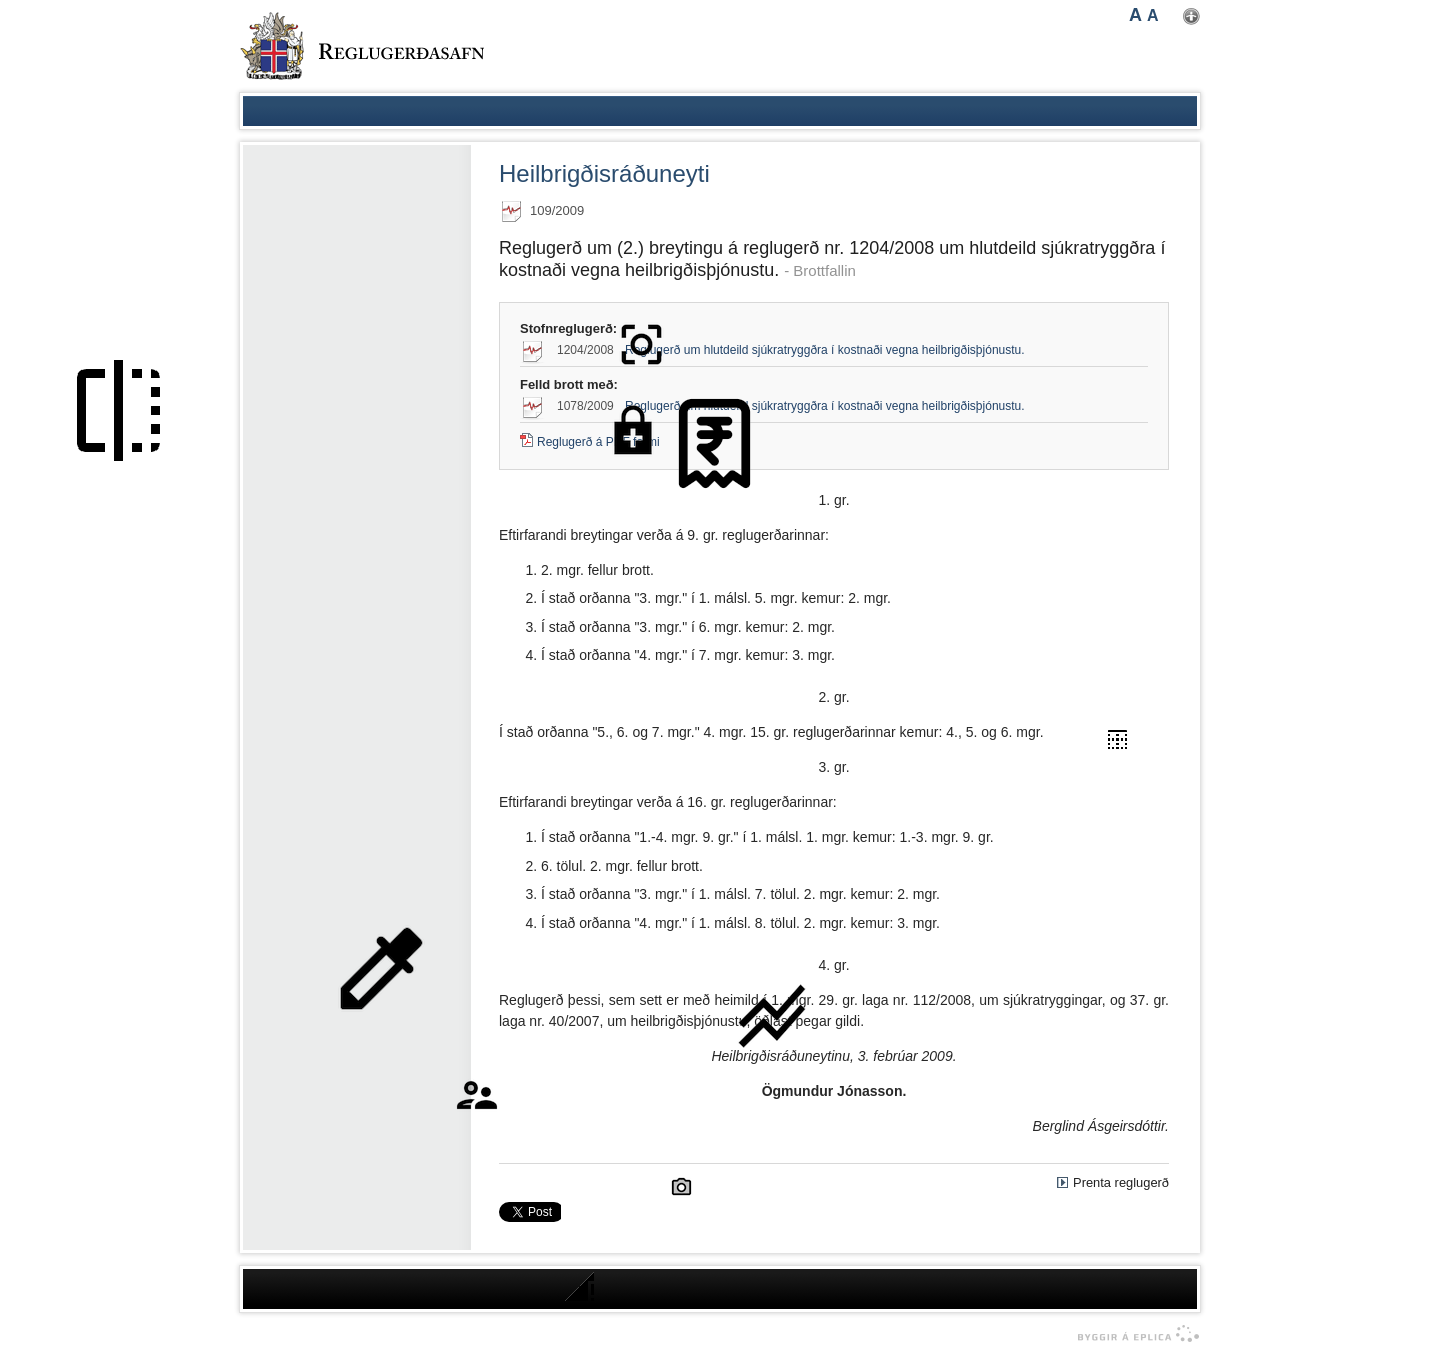 The width and height of the screenshot is (1440, 1356). What do you see at coordinates (641, 344) in the screenshot?
I see `center focus on camera or viewfinder` at bounding box center [641, 344].